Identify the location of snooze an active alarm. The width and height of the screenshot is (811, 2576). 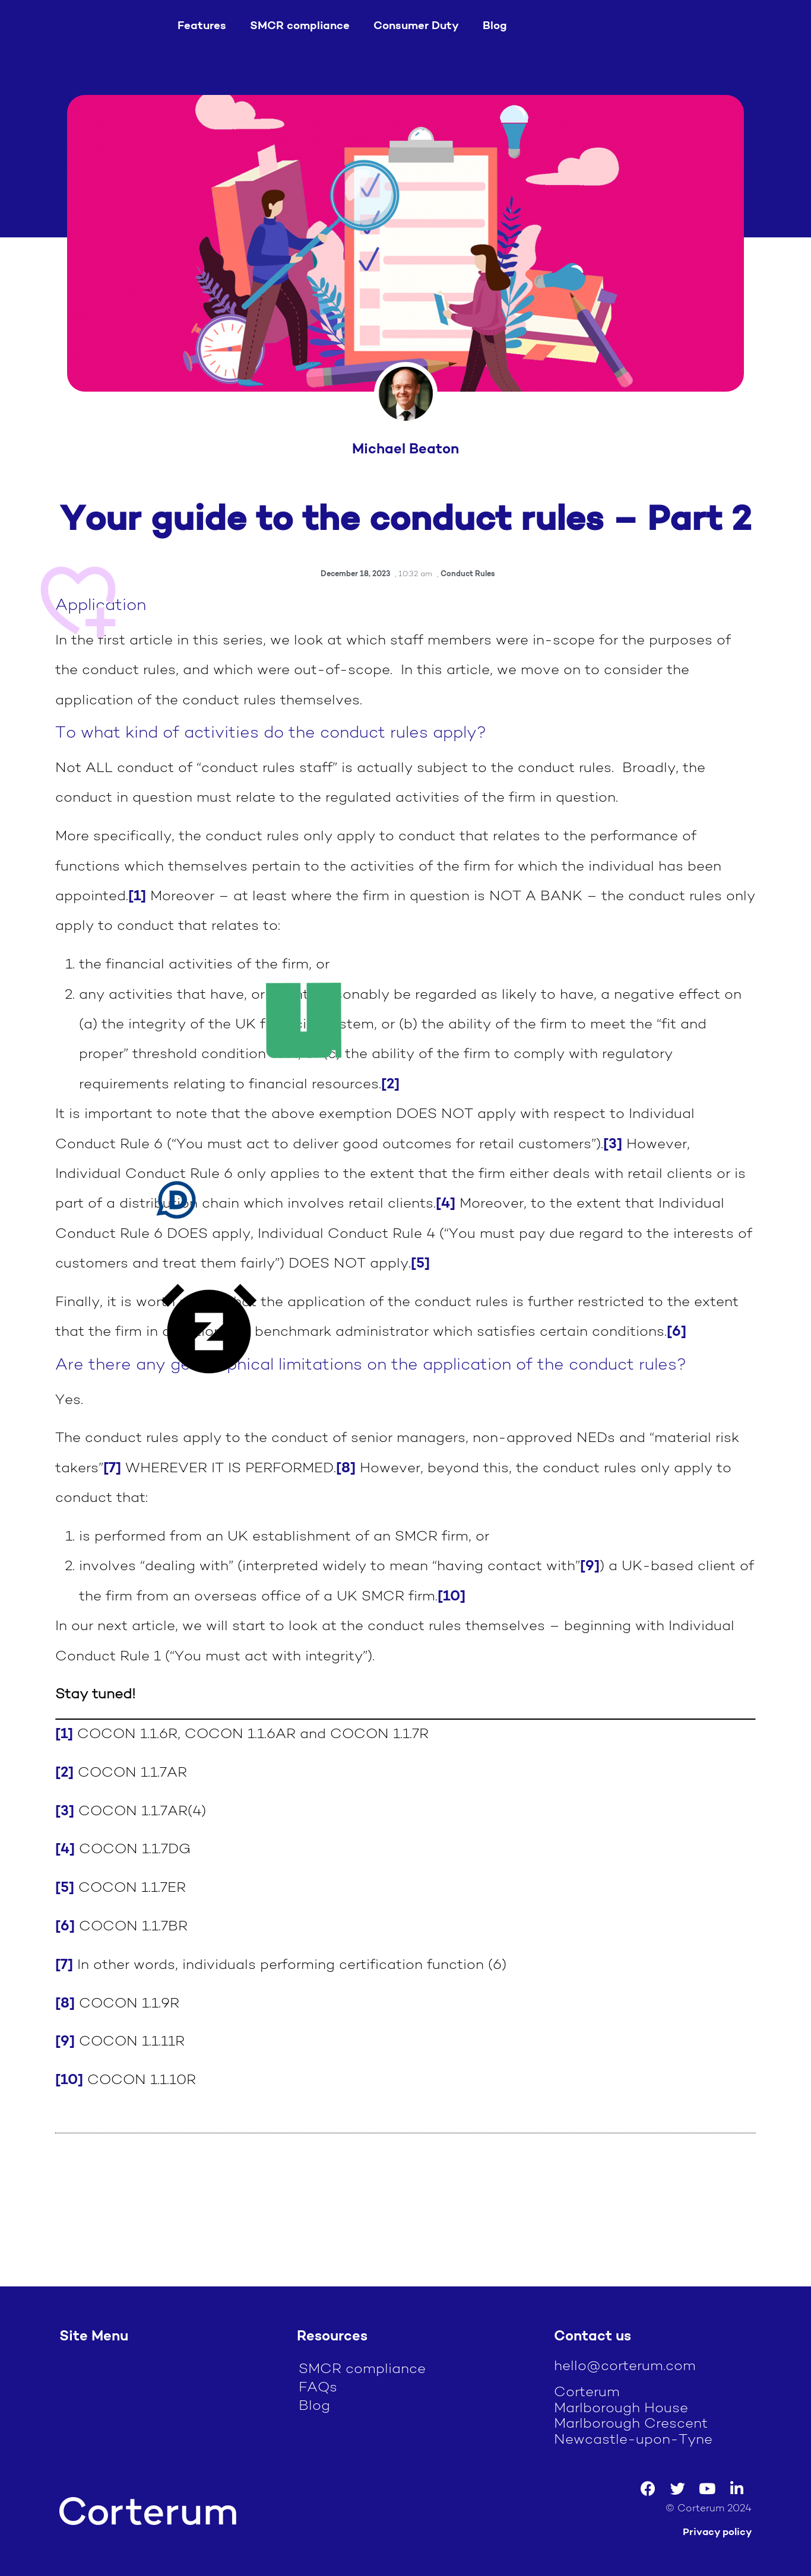
(209, 1327).